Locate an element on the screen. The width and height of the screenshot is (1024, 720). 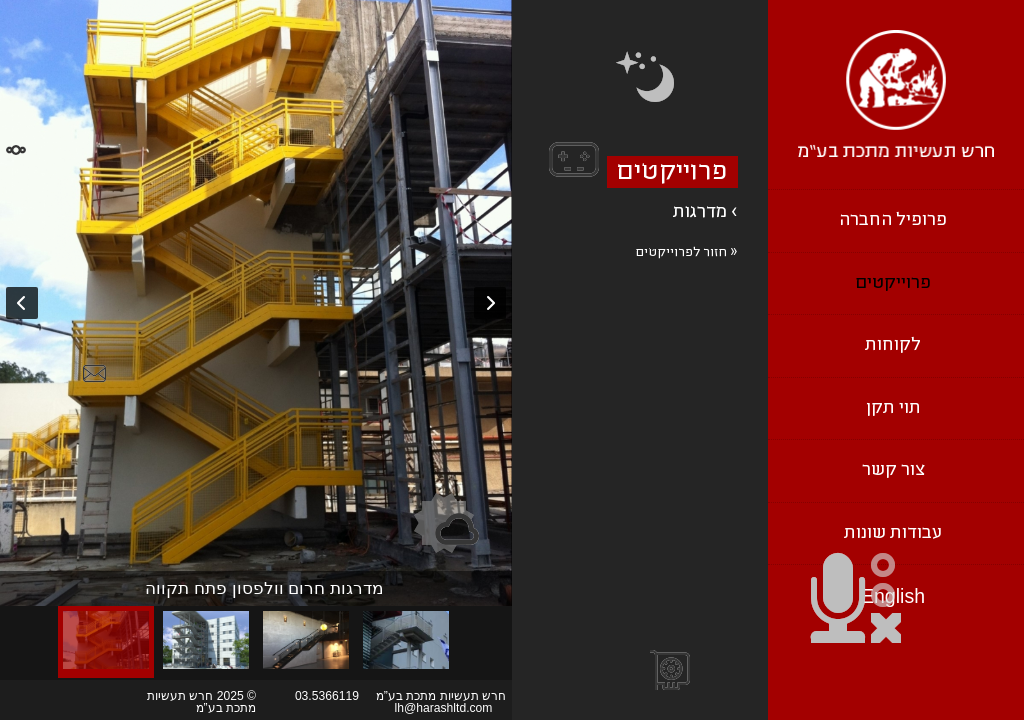
connect a game controller is located at coordinates (574, 161).